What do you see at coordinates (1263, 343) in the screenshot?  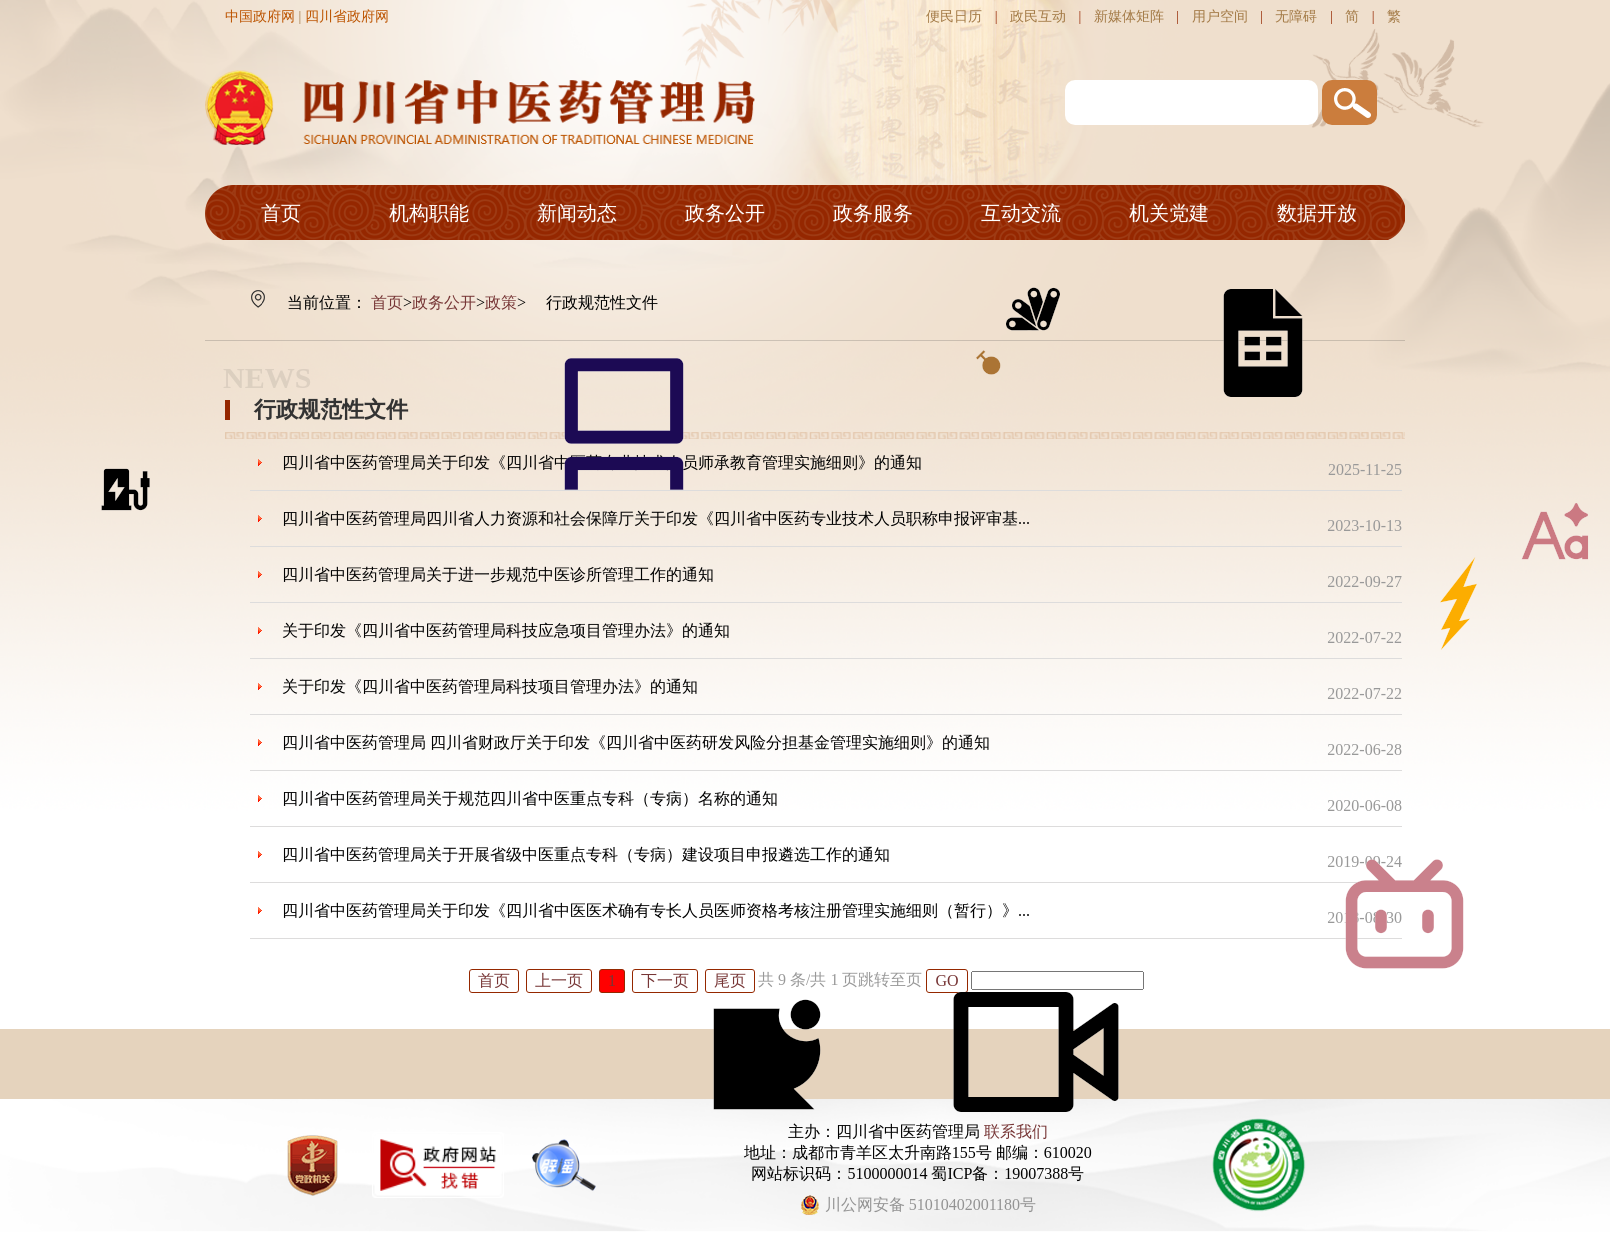 I see `open Google Sheets` at bounding box center [1263, 343].